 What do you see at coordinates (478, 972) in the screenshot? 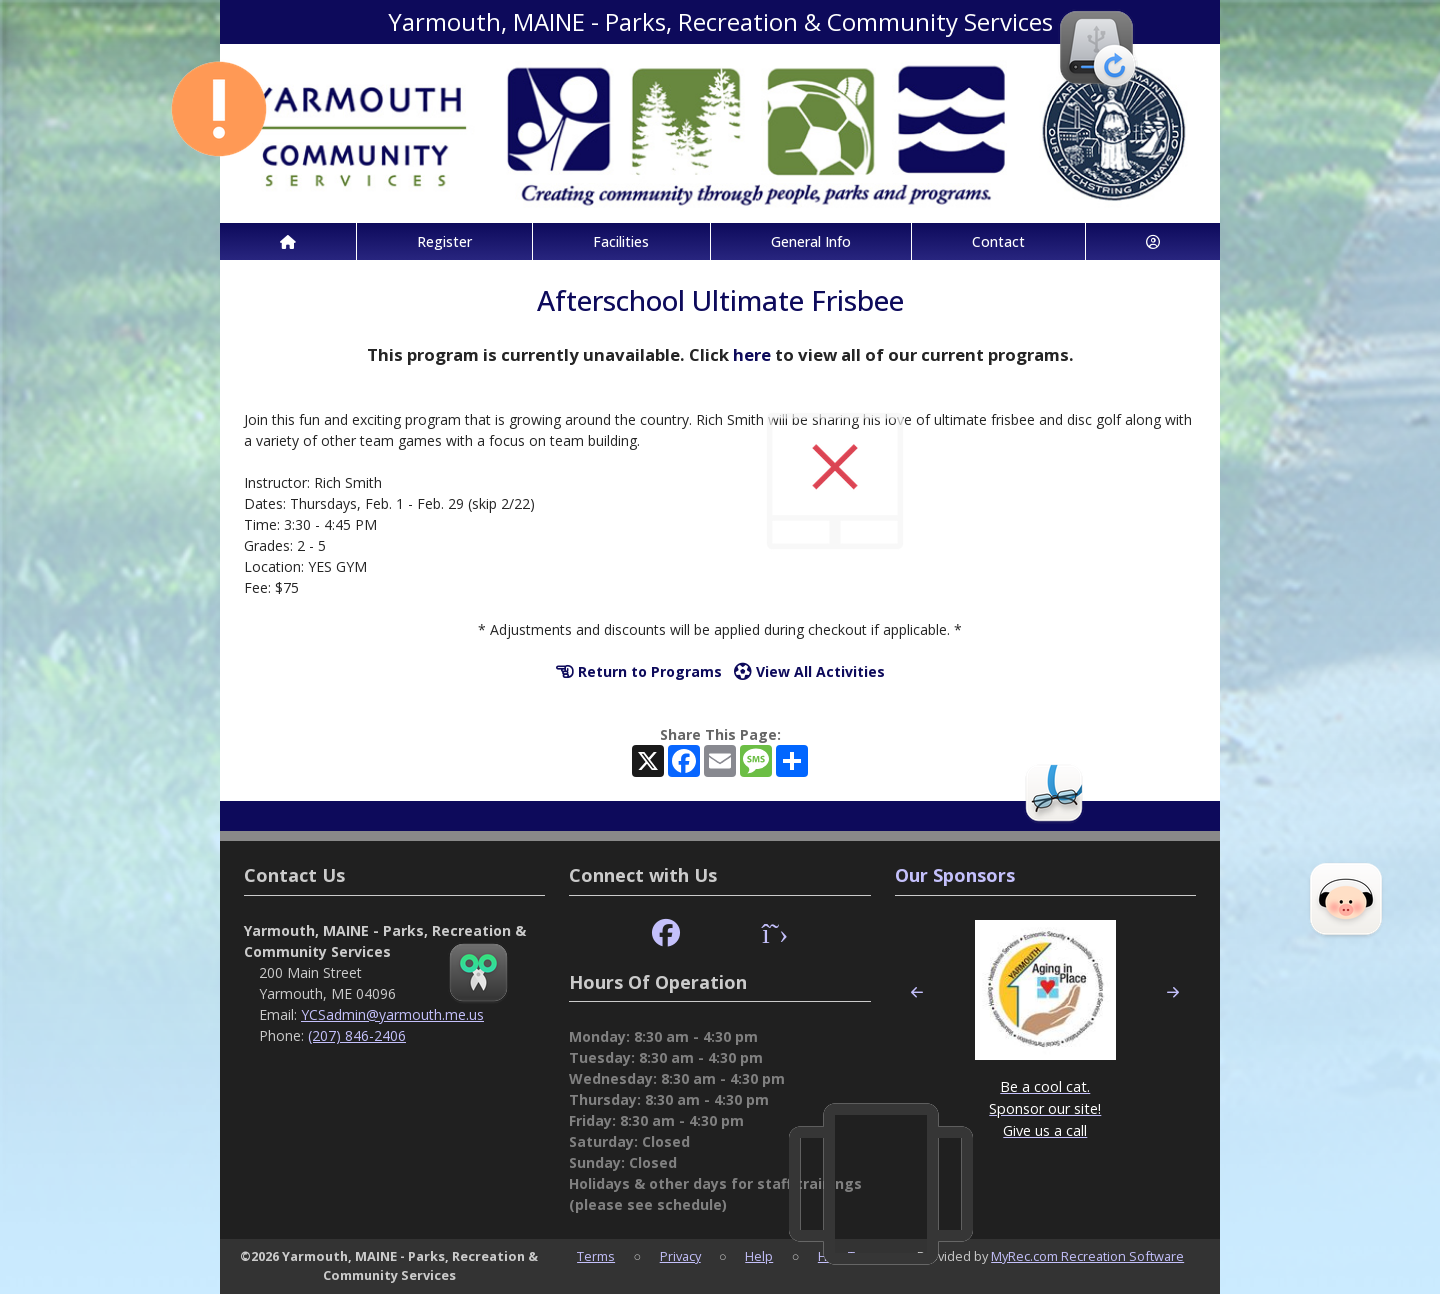
I see `open copyq clipboard manager` at bounding box center [478, 972].